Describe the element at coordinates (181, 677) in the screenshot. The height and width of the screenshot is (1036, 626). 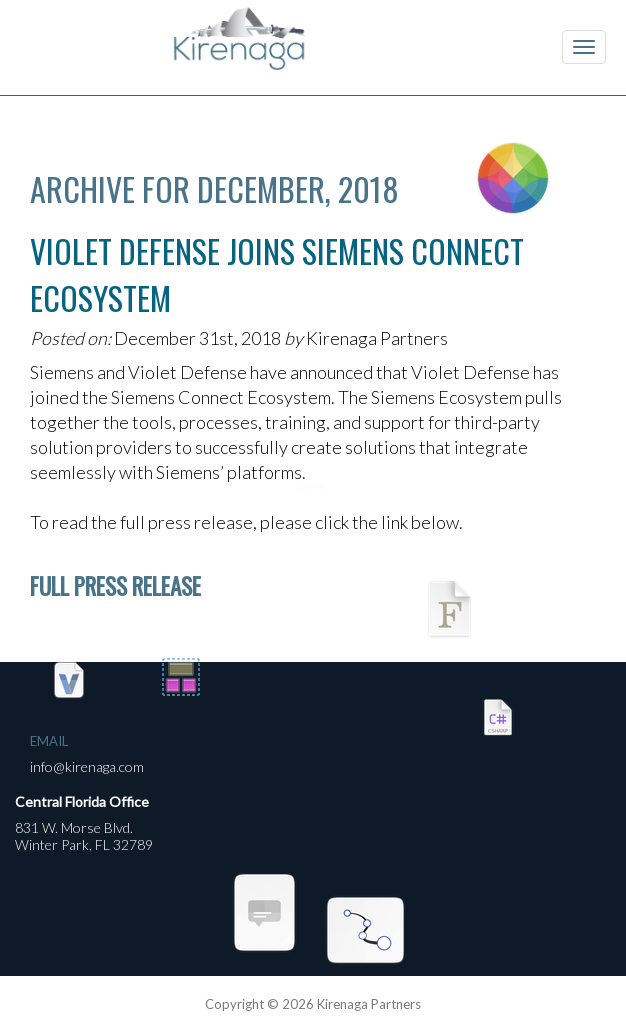
I see `select all items in the current view` at that location.